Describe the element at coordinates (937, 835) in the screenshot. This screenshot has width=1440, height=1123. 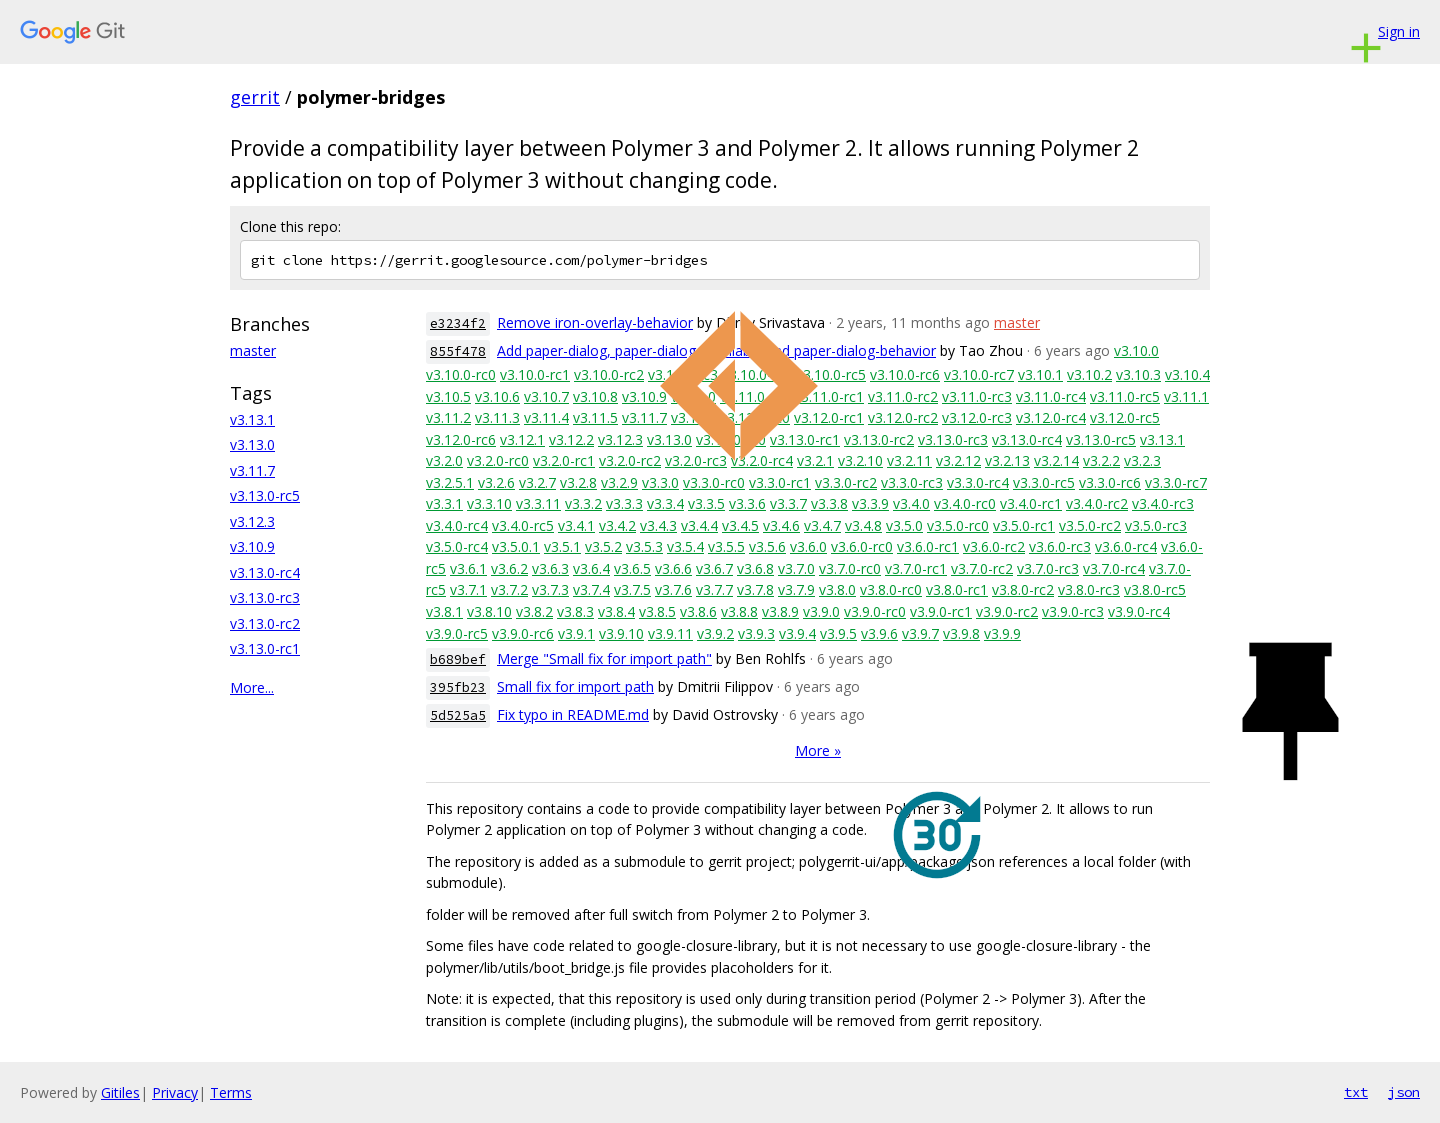
I see `skip forward 30 seconds` at that location.